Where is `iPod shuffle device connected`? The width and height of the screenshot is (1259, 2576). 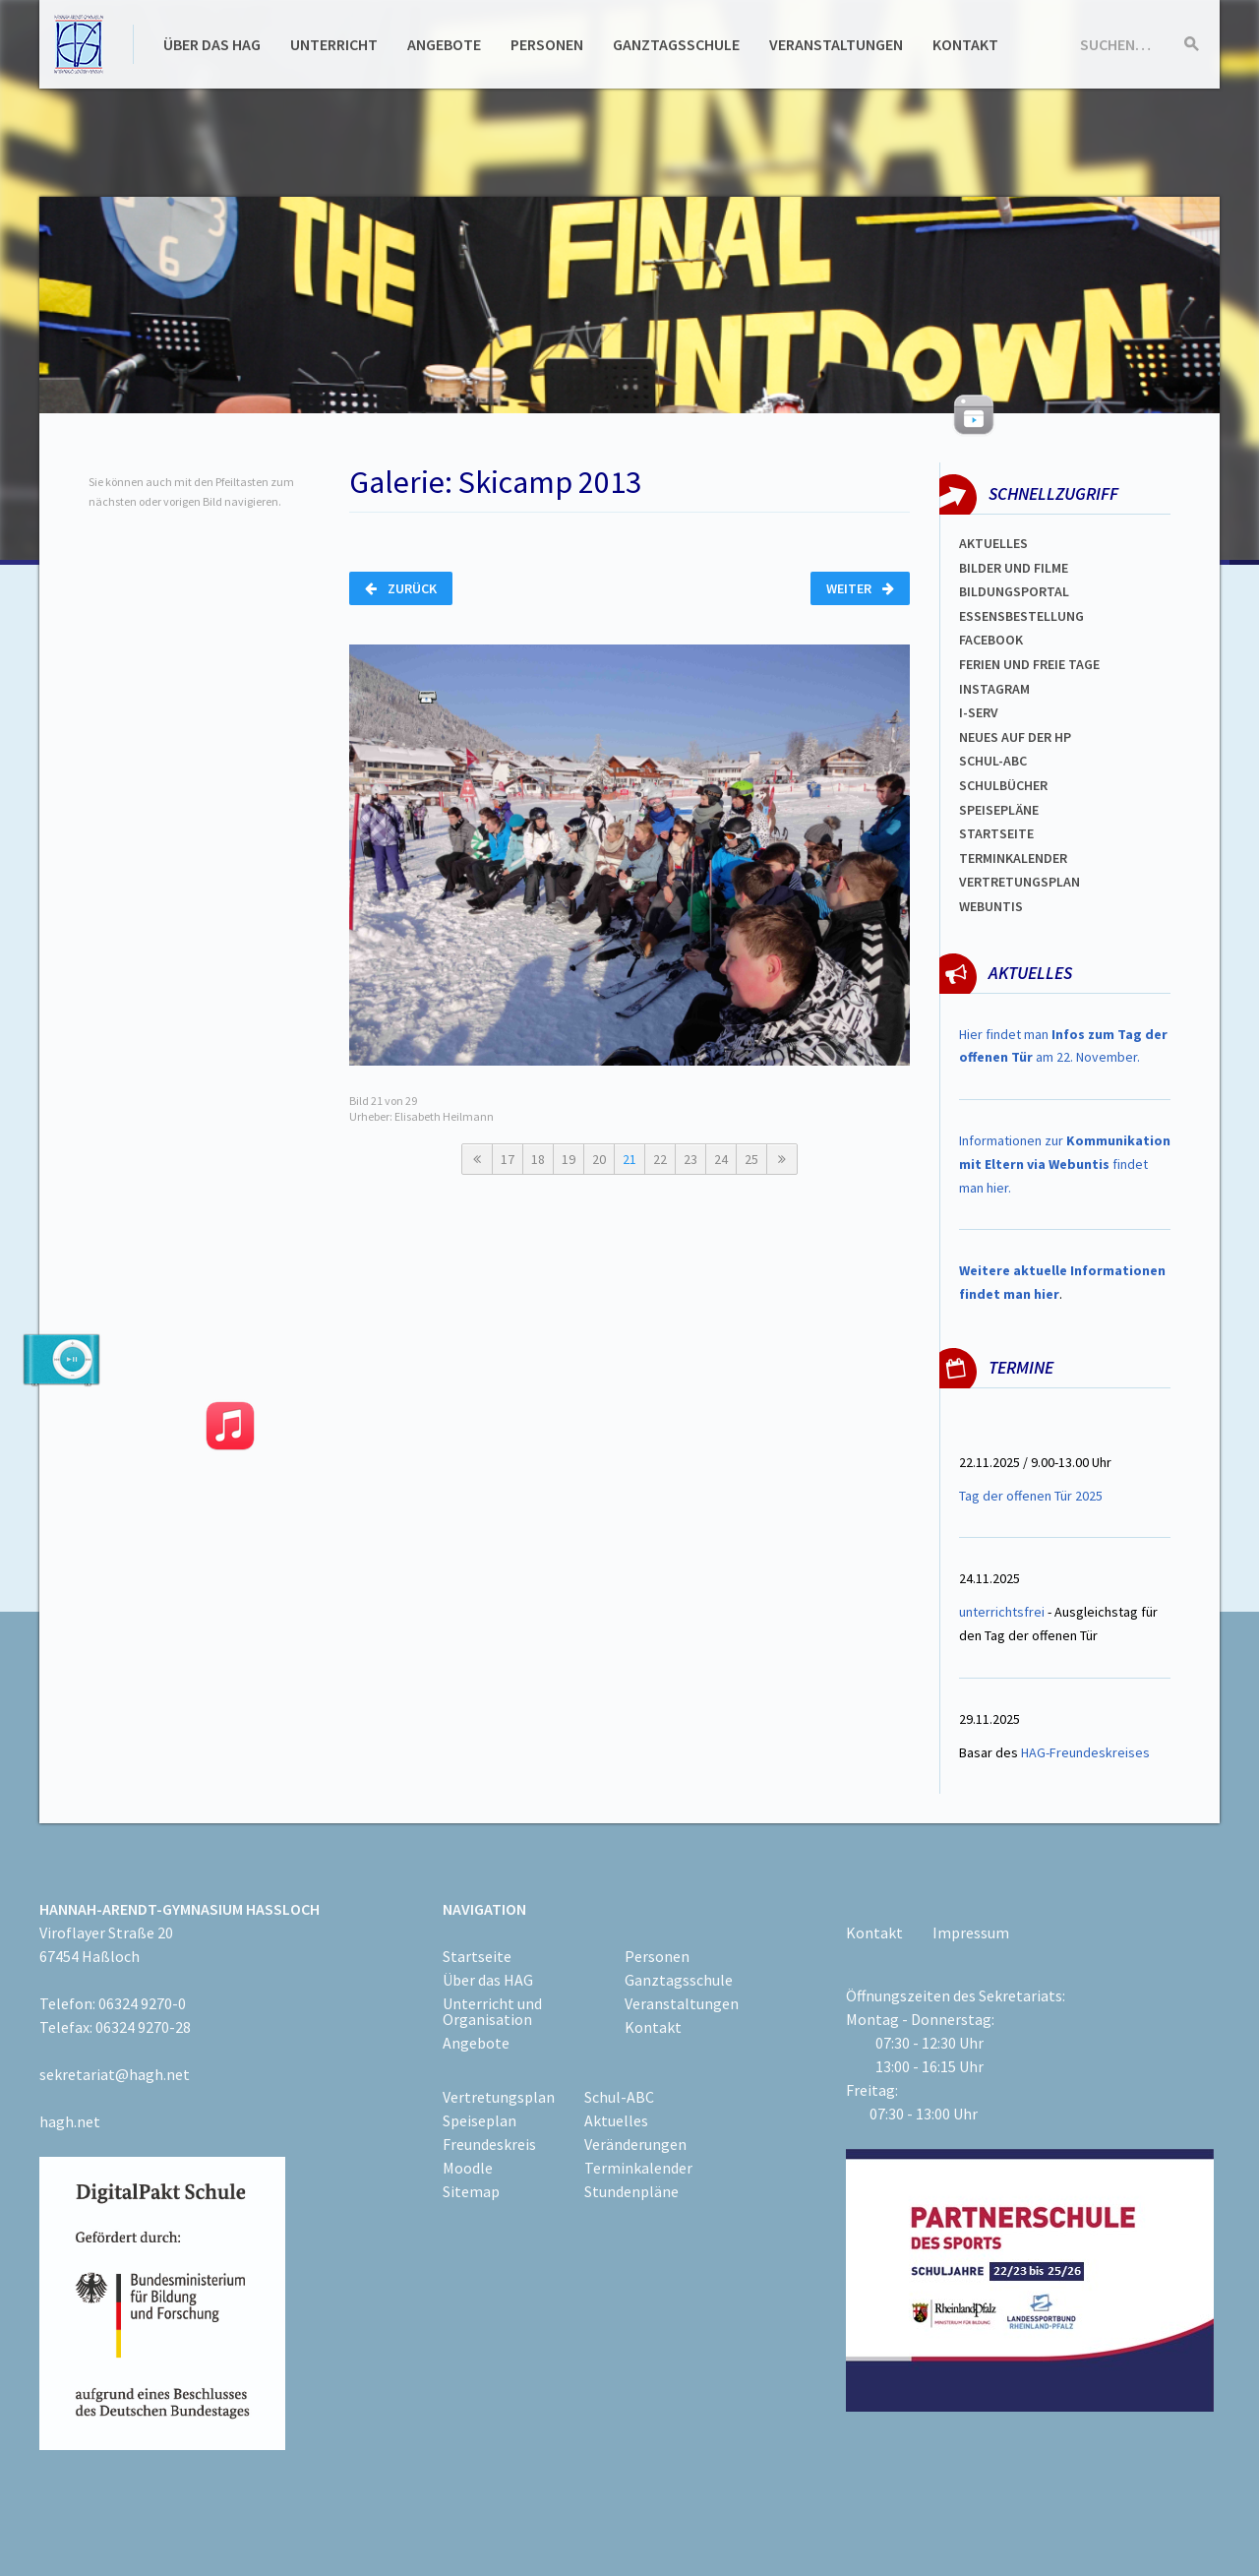 iPod shuffle device connected is located at coordinates (61, 1345).